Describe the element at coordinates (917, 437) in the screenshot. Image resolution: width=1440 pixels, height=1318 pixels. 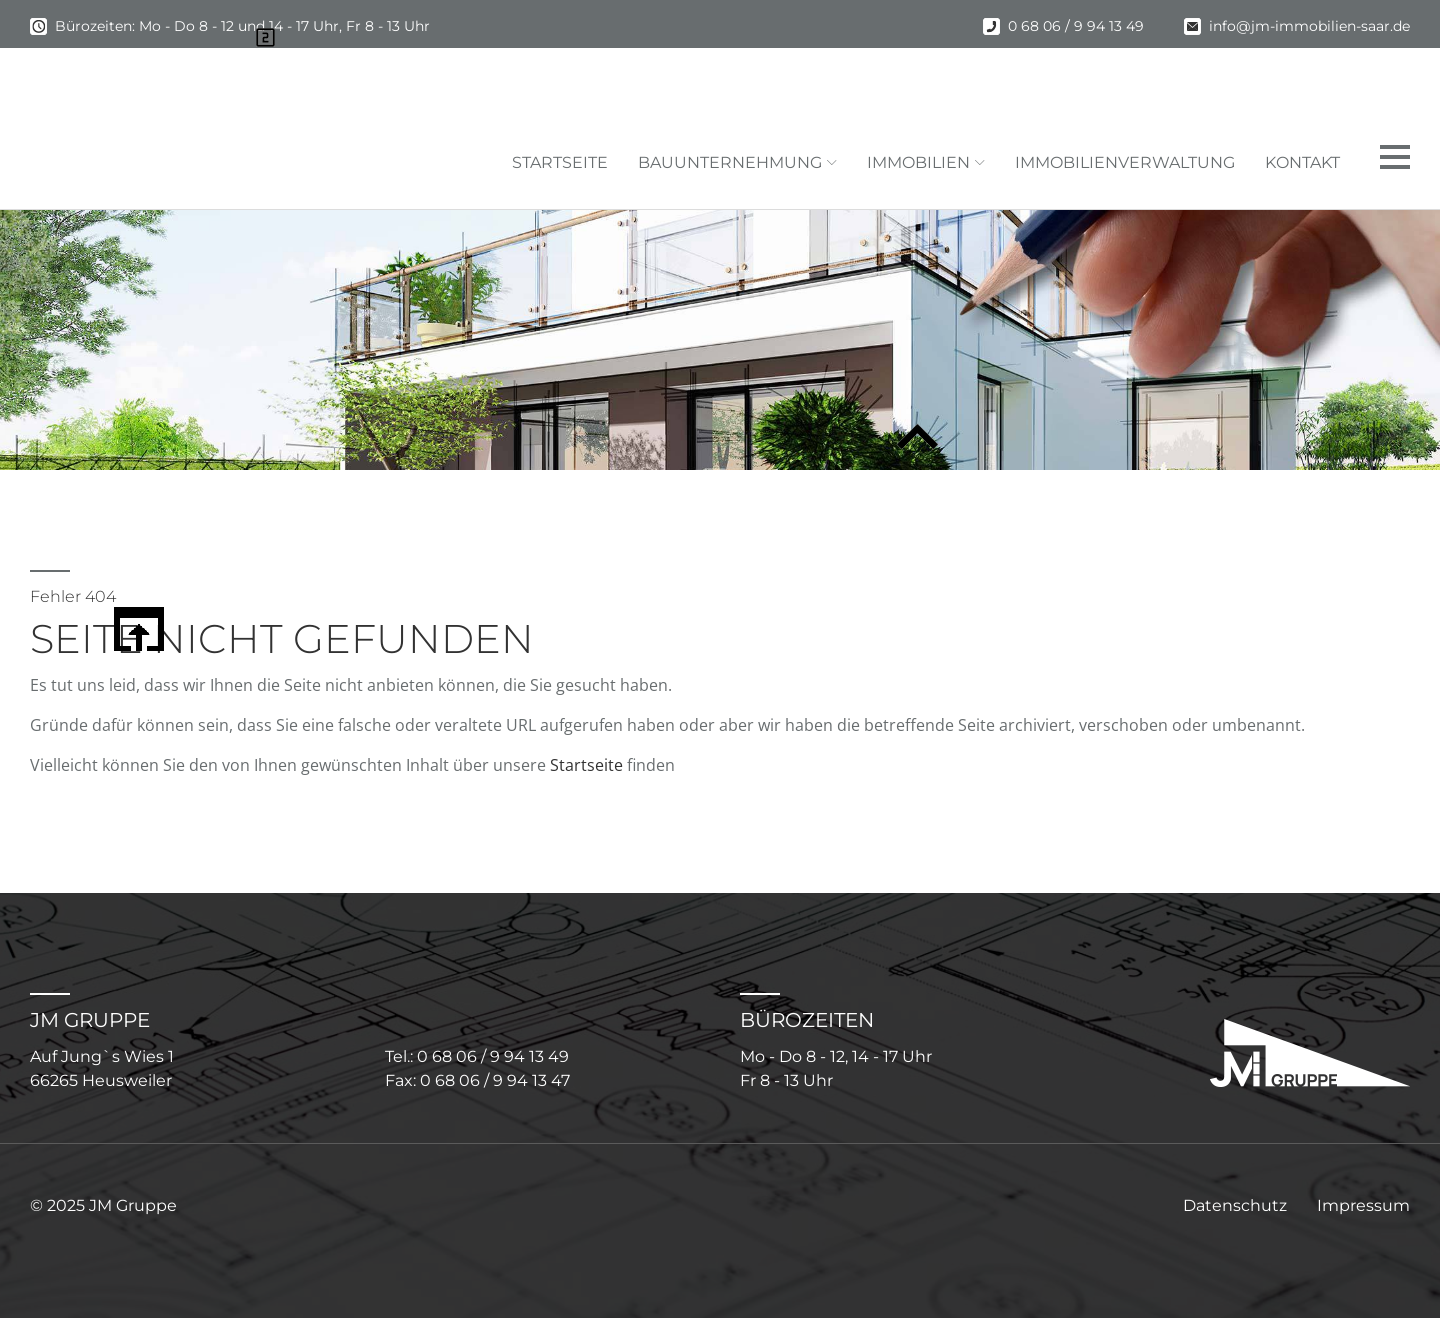
I see `collapse an expanded section` at that location.